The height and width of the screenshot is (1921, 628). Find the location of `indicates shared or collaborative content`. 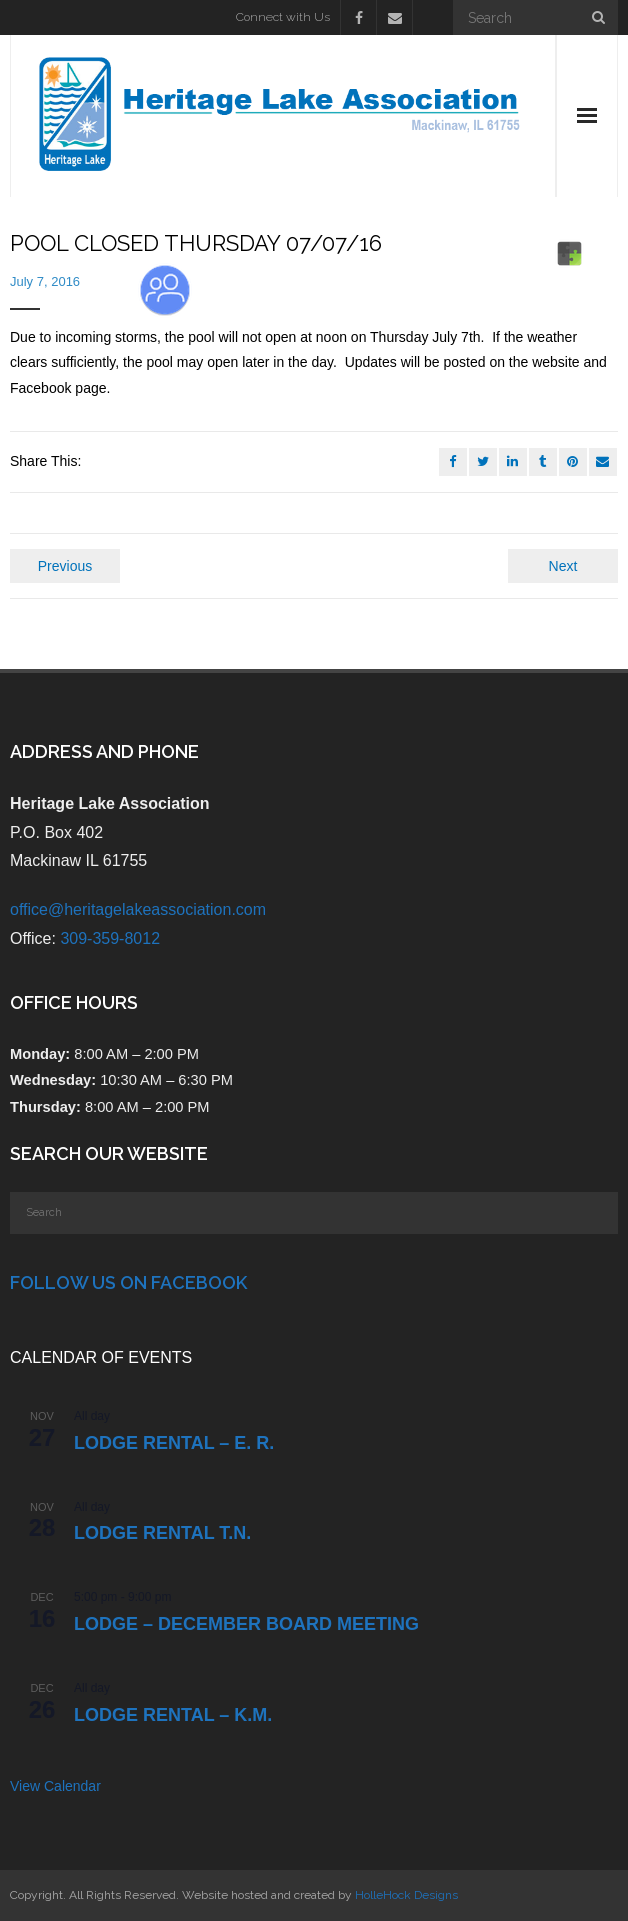

indicates shared or collaborative content is located at coordinates (165, 290).